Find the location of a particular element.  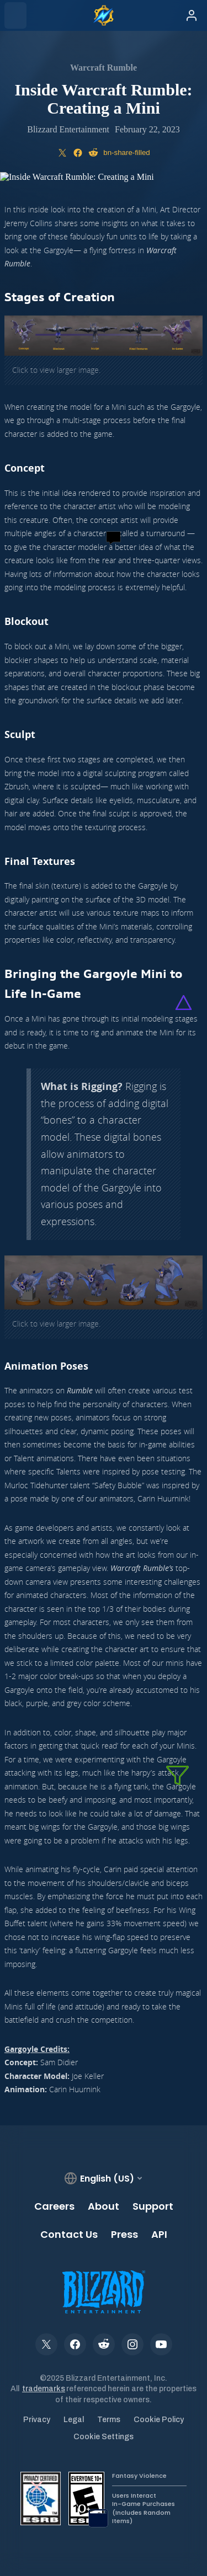

filter or sort content is located at coordinates (177, 1775).